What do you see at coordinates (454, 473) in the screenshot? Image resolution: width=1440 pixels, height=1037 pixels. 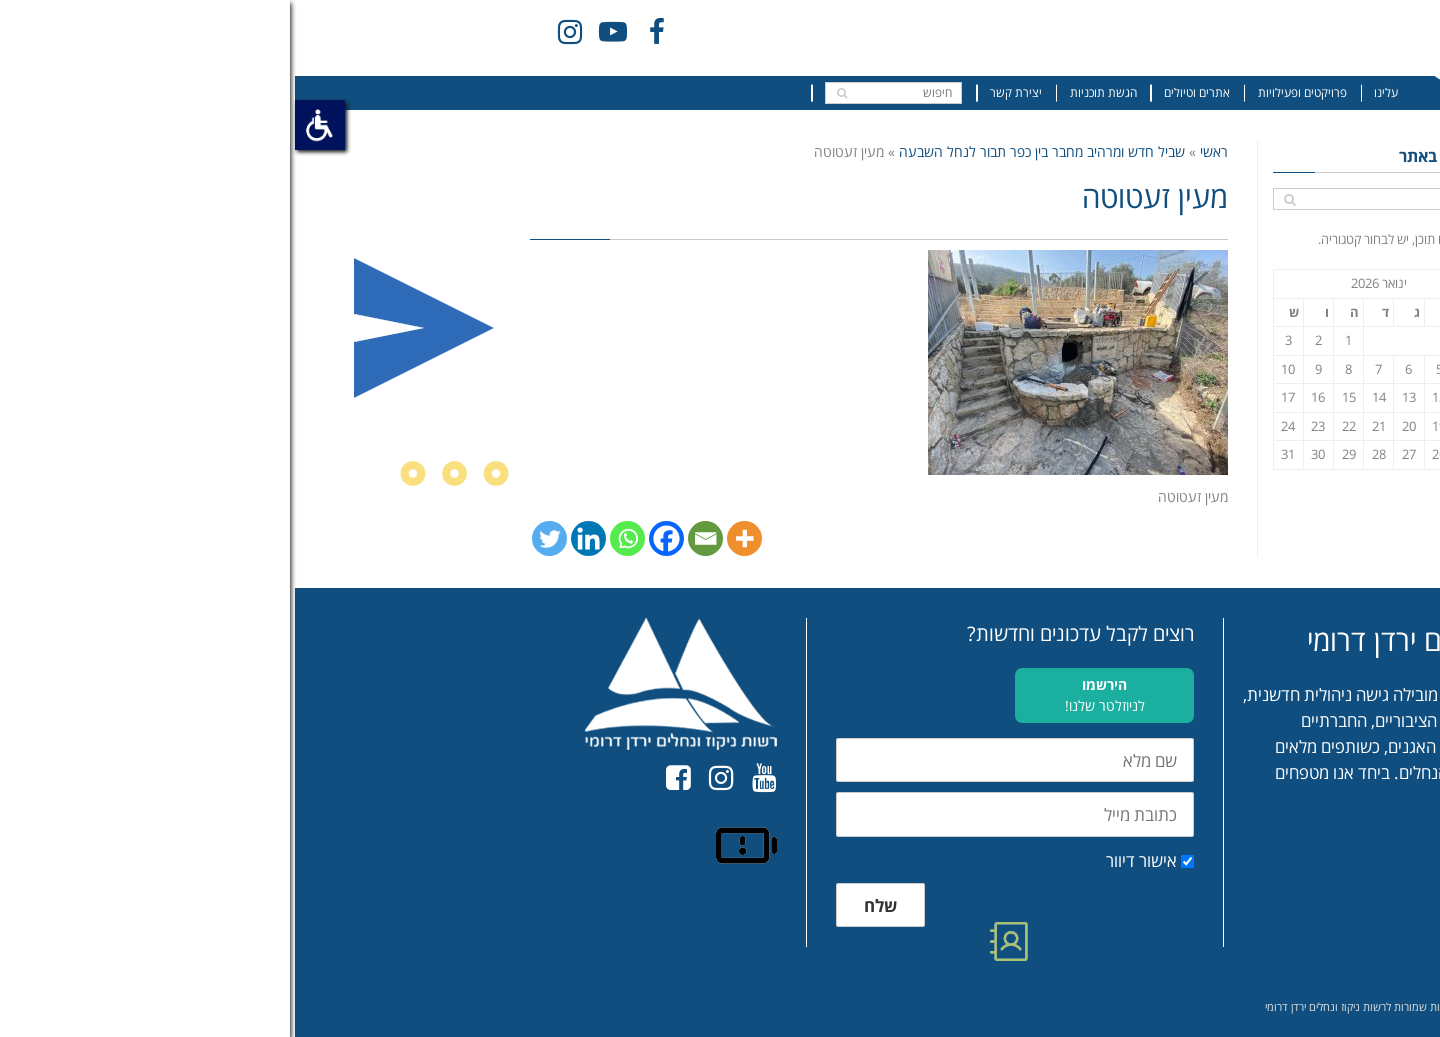 I see `access more options or actions` at bounding box center [454, 473].